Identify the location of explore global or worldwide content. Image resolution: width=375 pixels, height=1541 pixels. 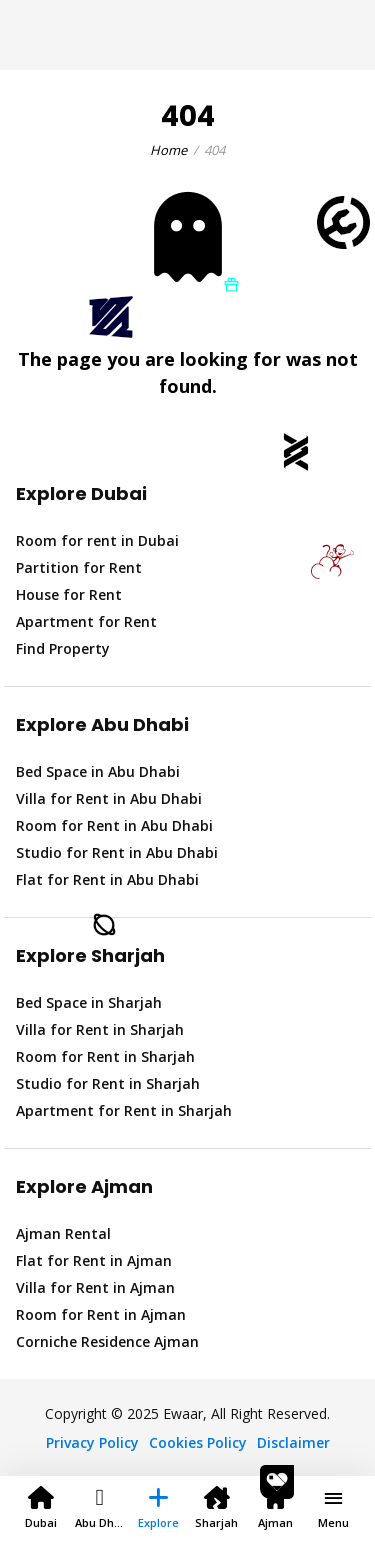
(104, 925).